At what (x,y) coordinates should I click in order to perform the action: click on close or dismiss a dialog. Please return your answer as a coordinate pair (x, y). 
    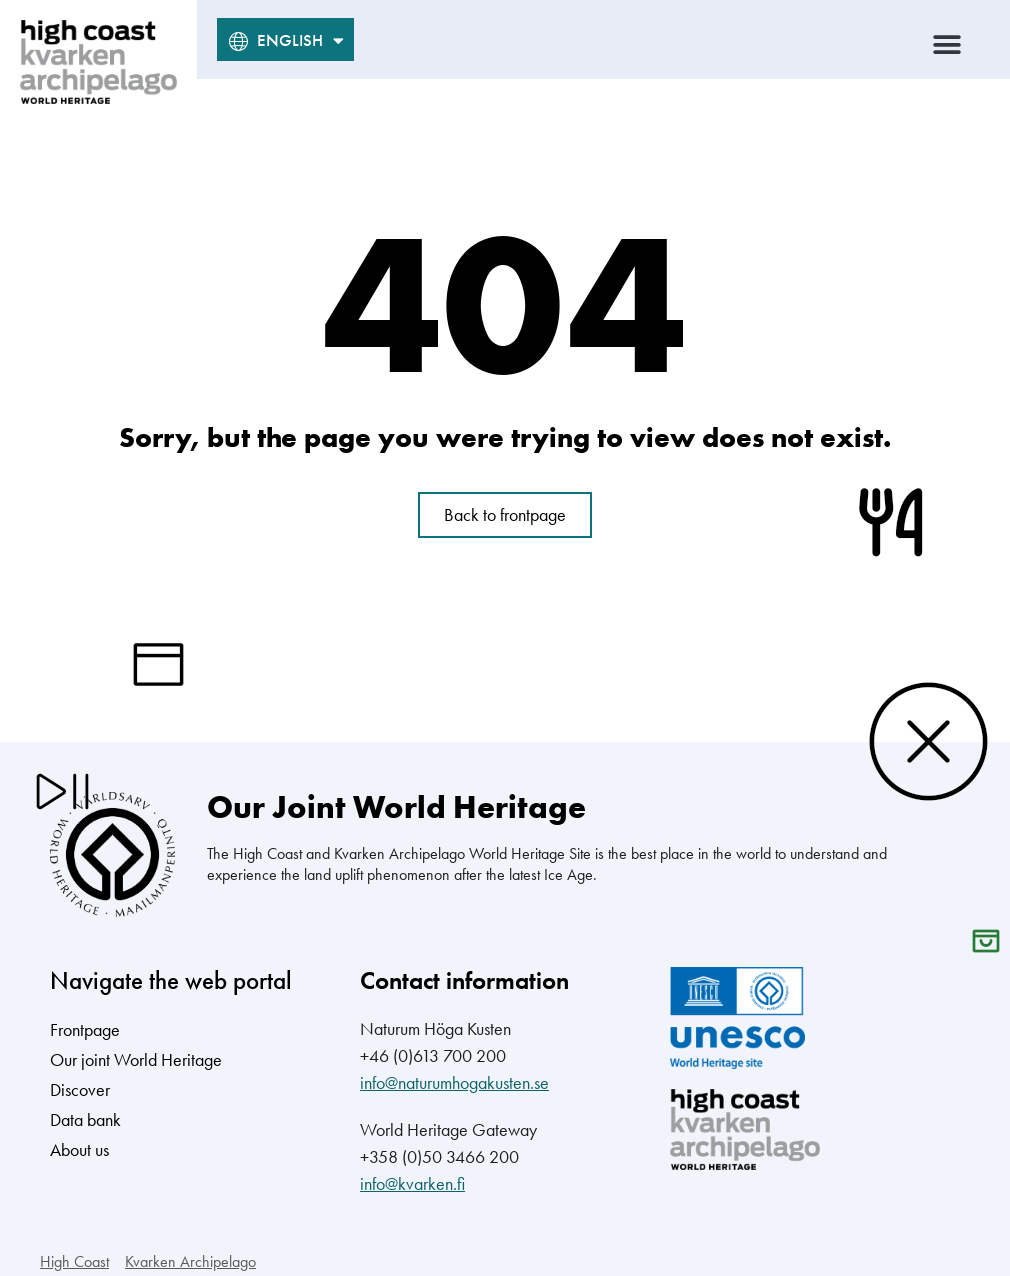
    Looking at the image, I should click on (928, 741).